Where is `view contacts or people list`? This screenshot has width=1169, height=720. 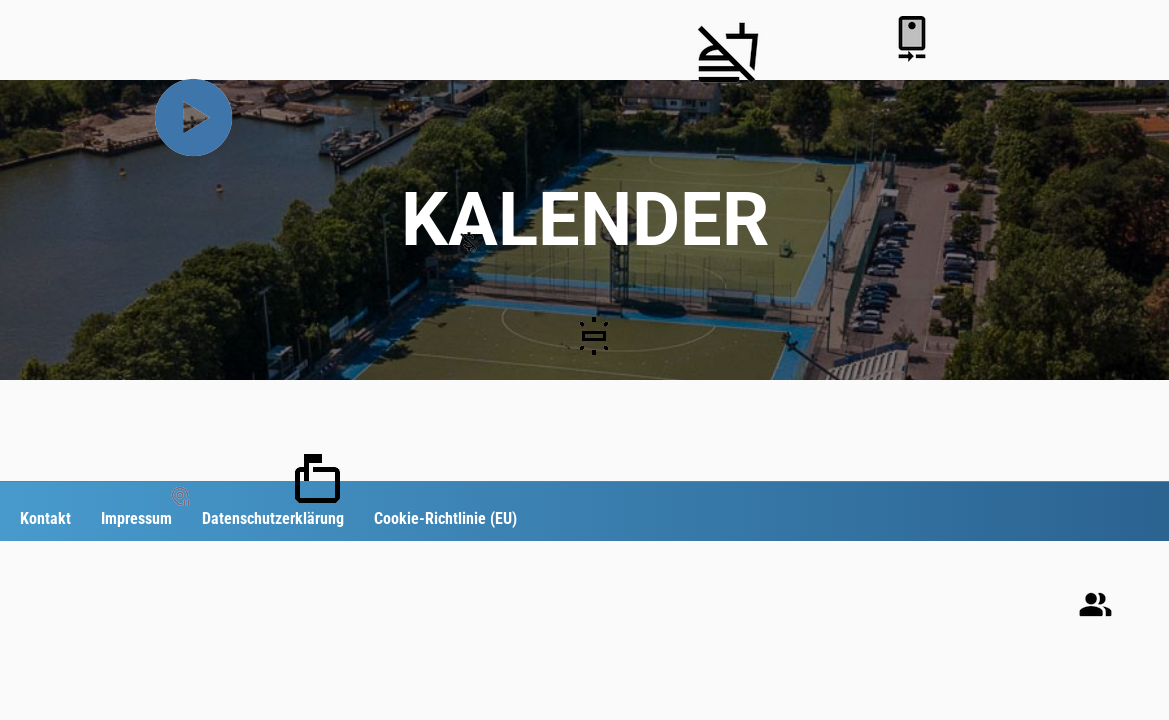
view contacts or people list is located at coordinates (1095, 604).